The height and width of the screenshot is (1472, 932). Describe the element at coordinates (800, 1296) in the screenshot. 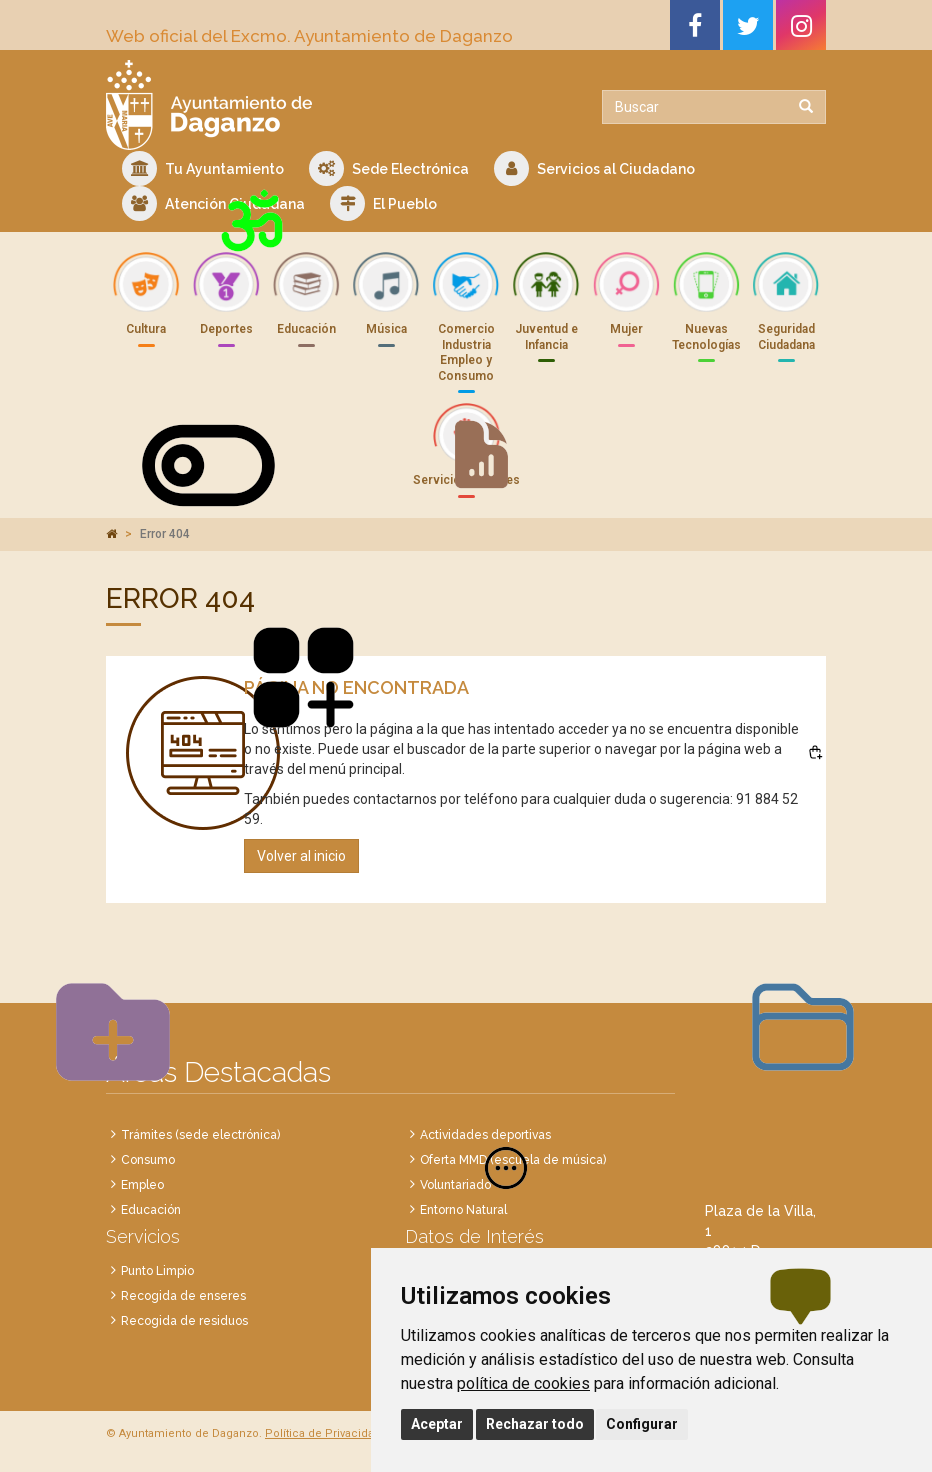

I see `open chat or messaging` at that location.